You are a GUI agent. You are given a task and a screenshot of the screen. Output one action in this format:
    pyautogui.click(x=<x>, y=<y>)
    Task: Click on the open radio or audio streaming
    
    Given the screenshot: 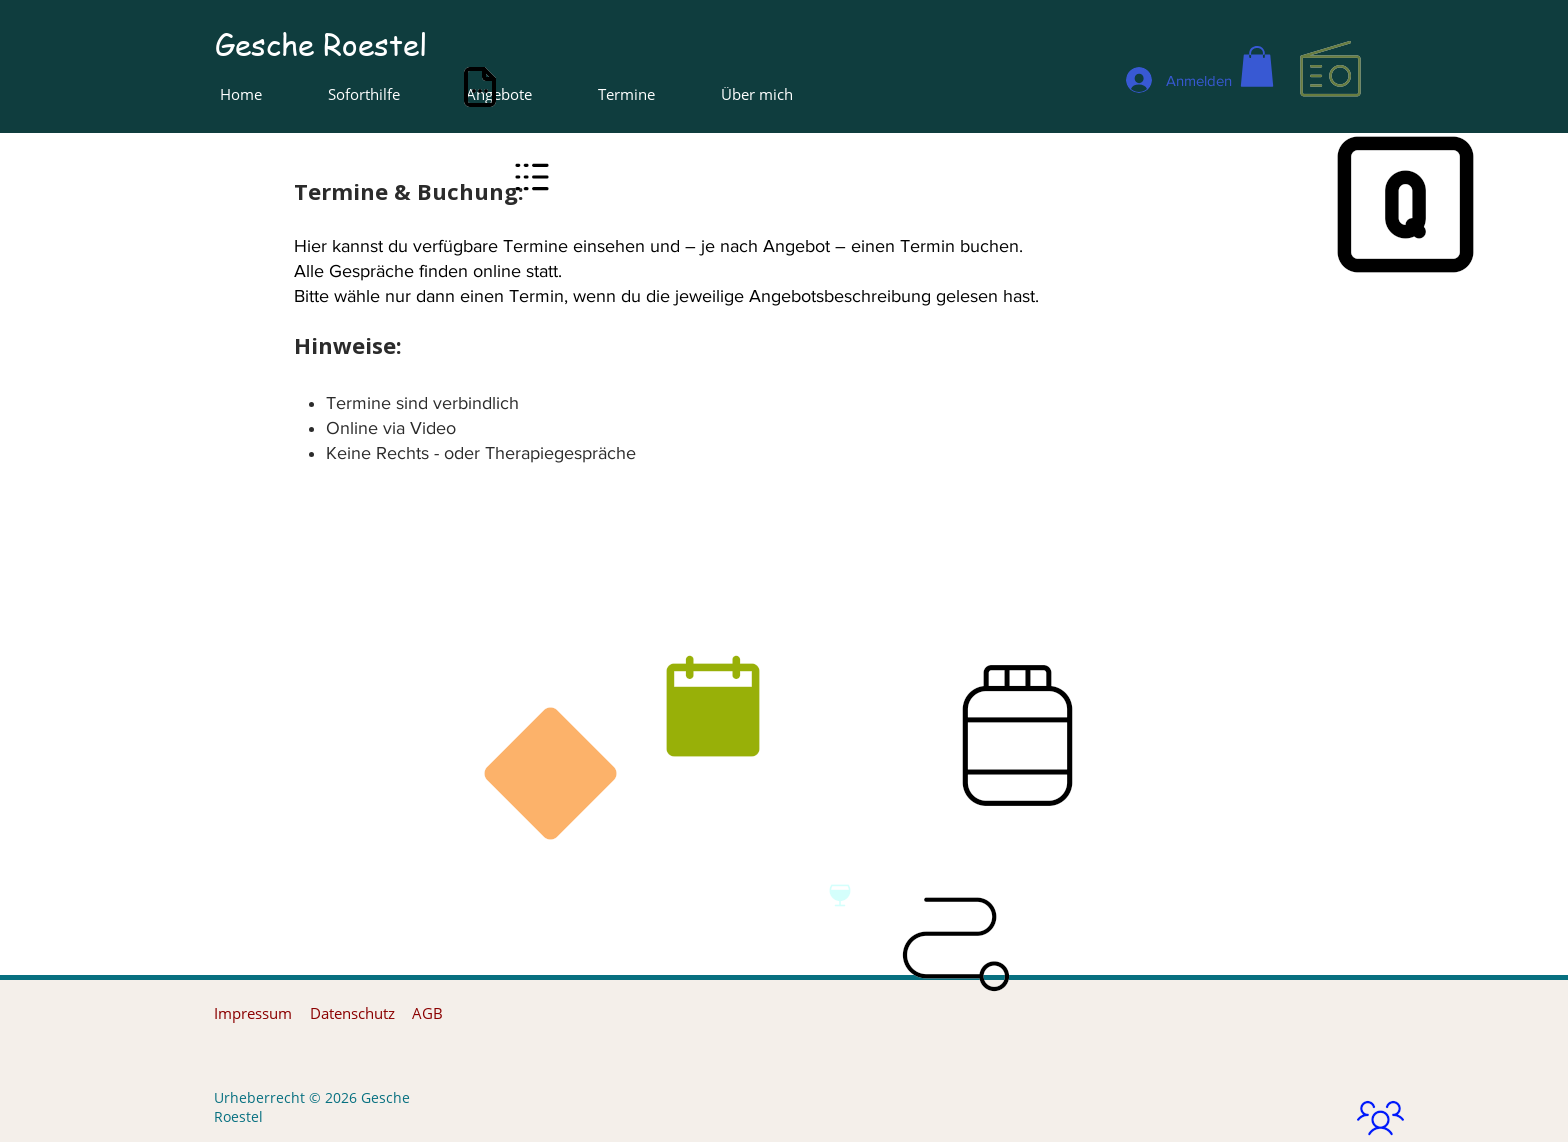 What is the action you would take?
    pyautogui.click(x=1330, y=73)
    